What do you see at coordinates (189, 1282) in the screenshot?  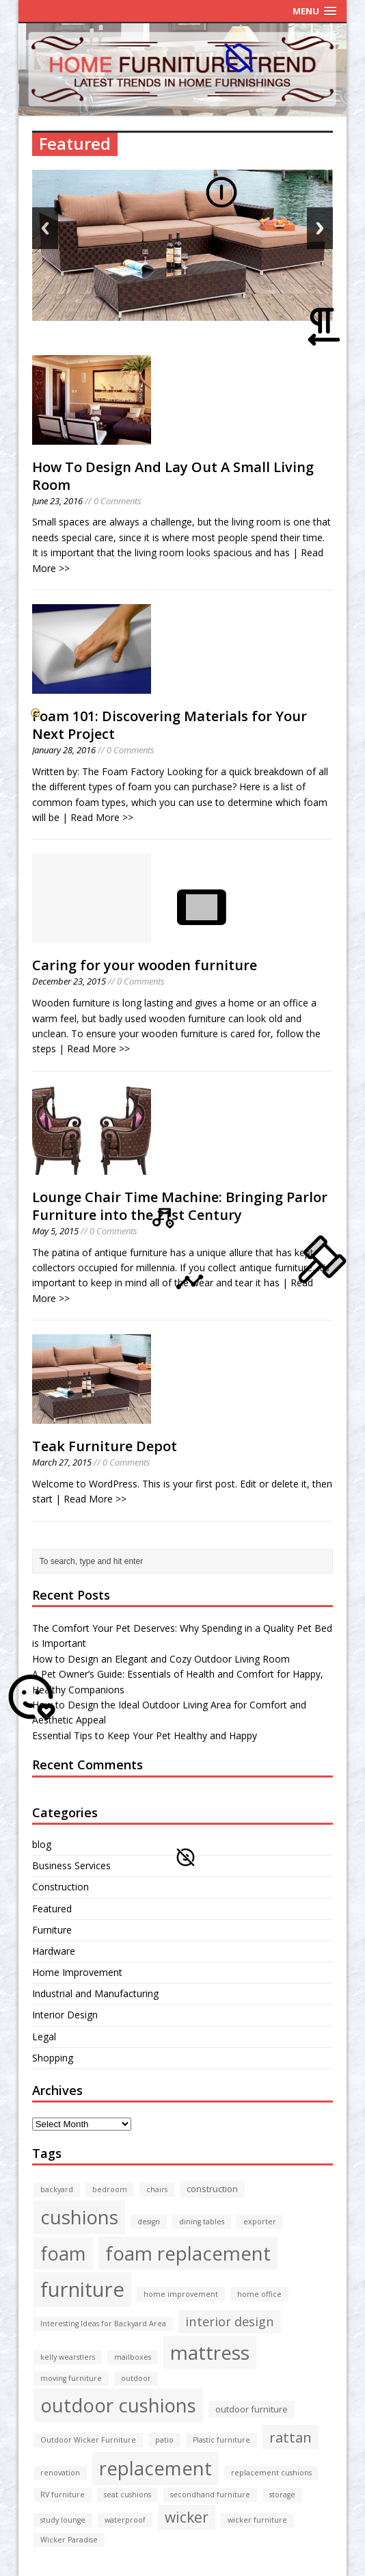 I see `view activity timeline or history` at bounding box center [189, 1282].